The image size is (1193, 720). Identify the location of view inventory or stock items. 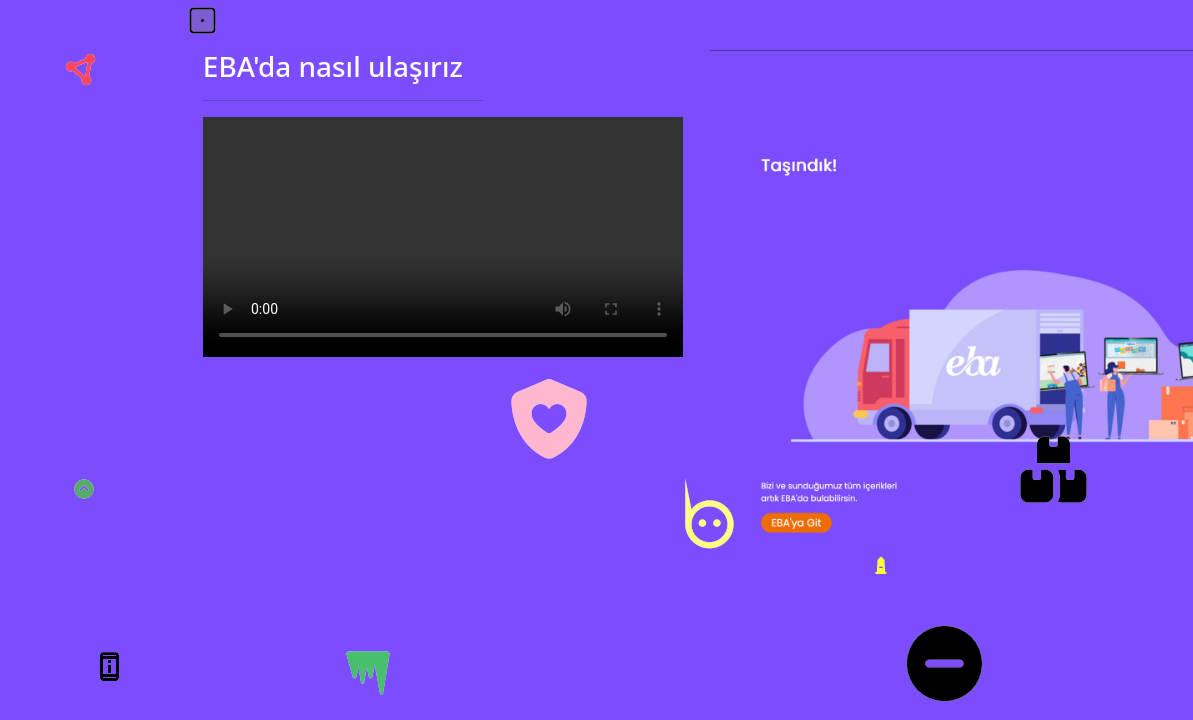
(1053, 469).